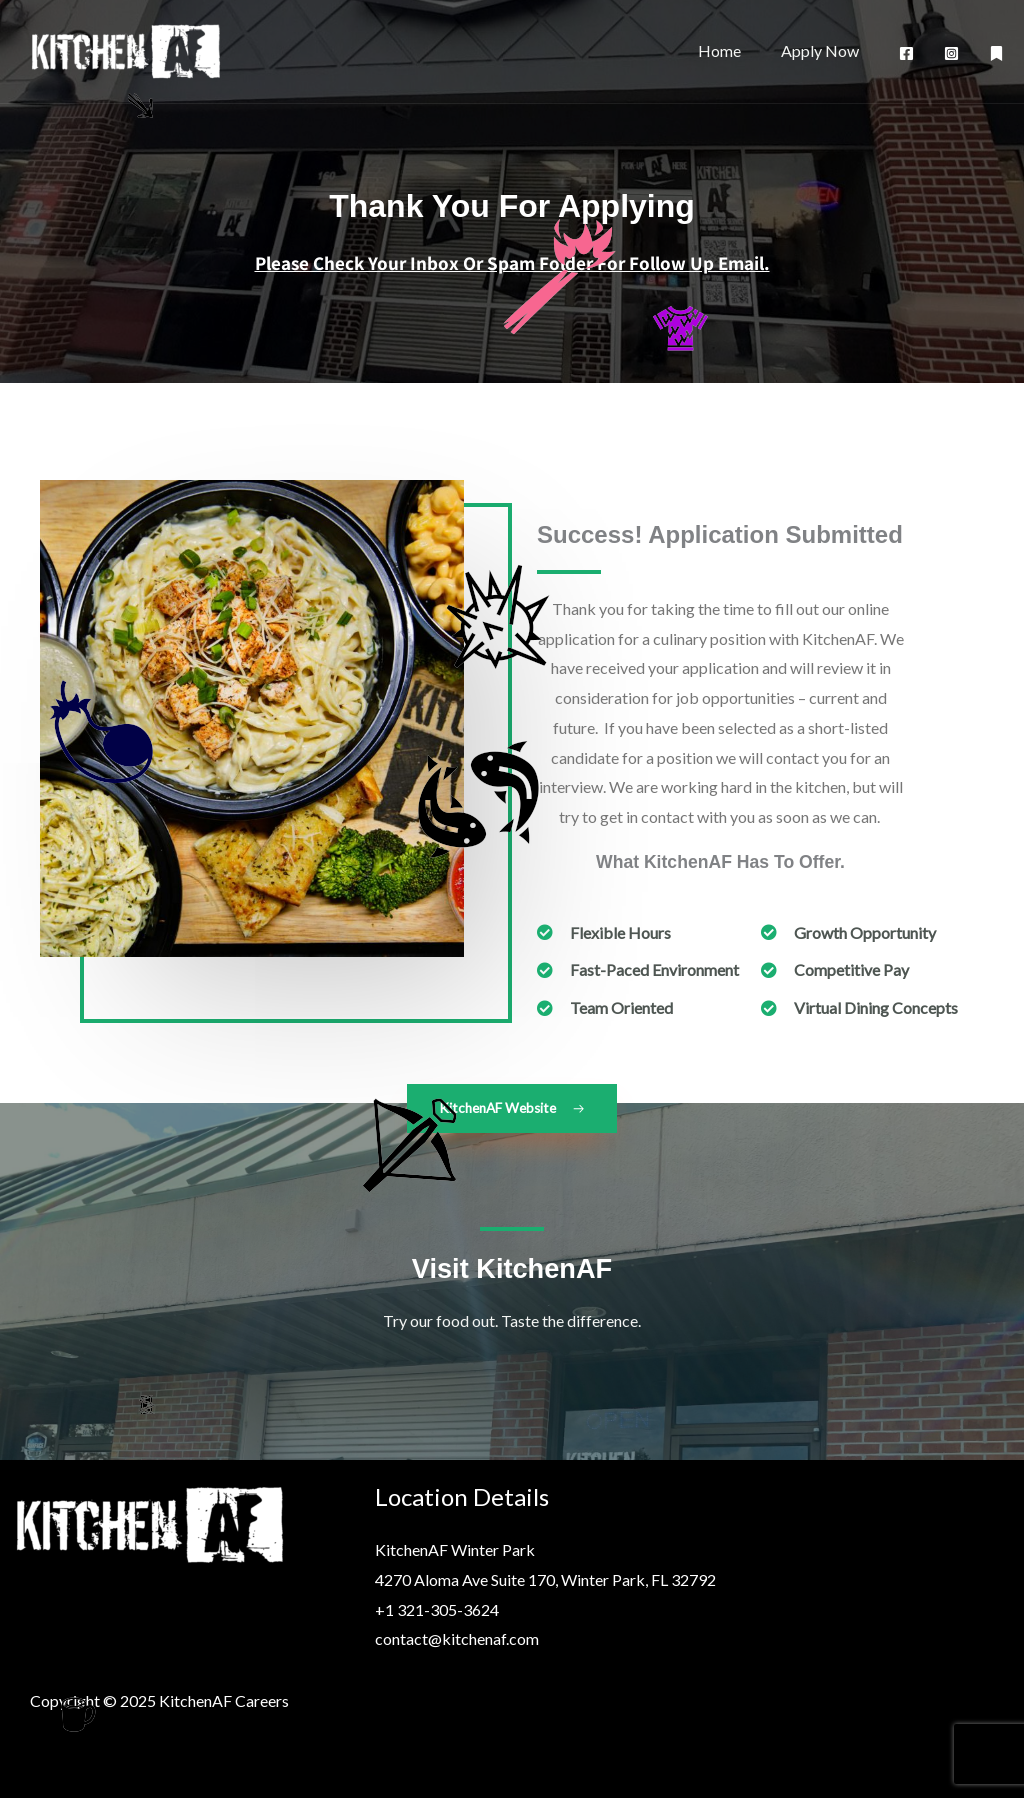 Image resolution: width=1024 pixels, height=1798 pixels. I want to click on select crossbow weapon in game inventory, so click(409, 1146).